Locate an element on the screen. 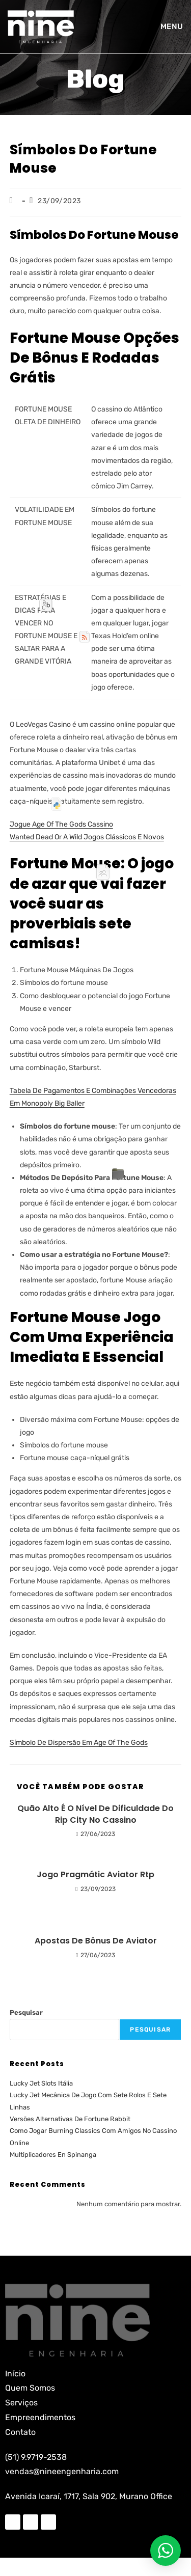  an RSS feed file or document is located at coordinates (85, 637).